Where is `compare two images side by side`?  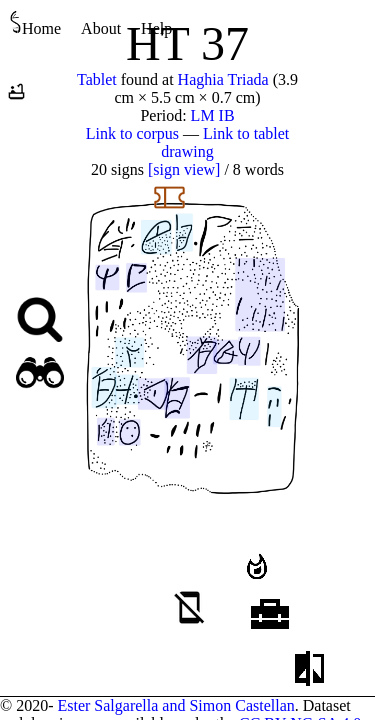 compare two images side by side is located at coordinates (309, 668).